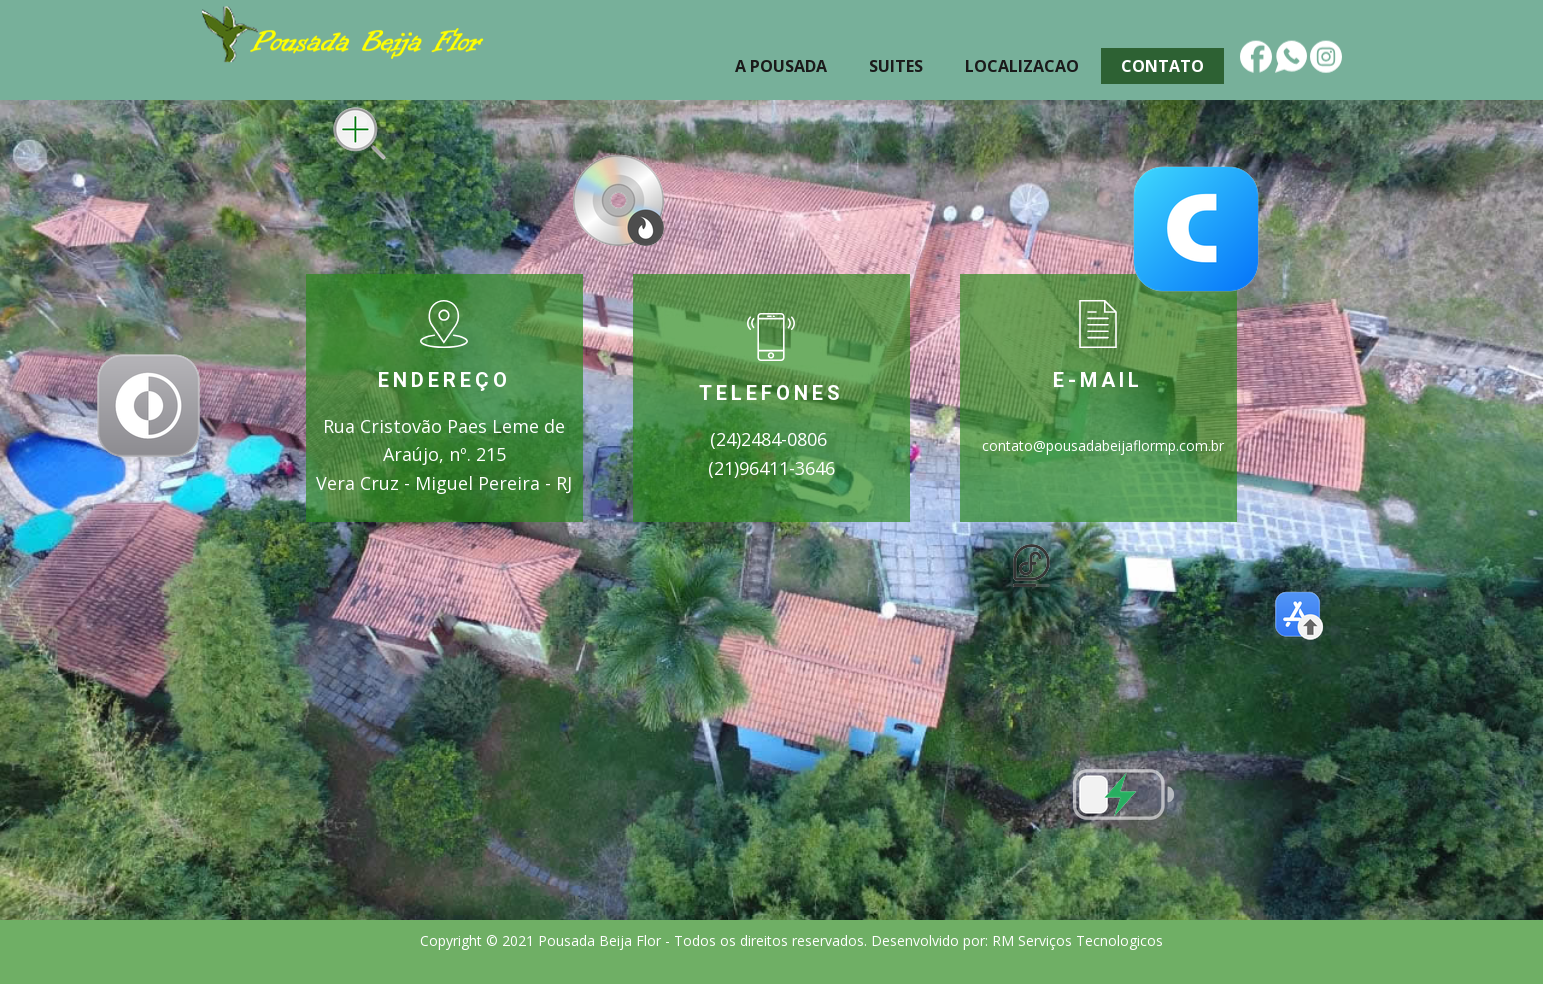 Image resolution: width=1543 pixels, height=984 pixels. I want to click on customize application appearance settings, so click(148, 407).